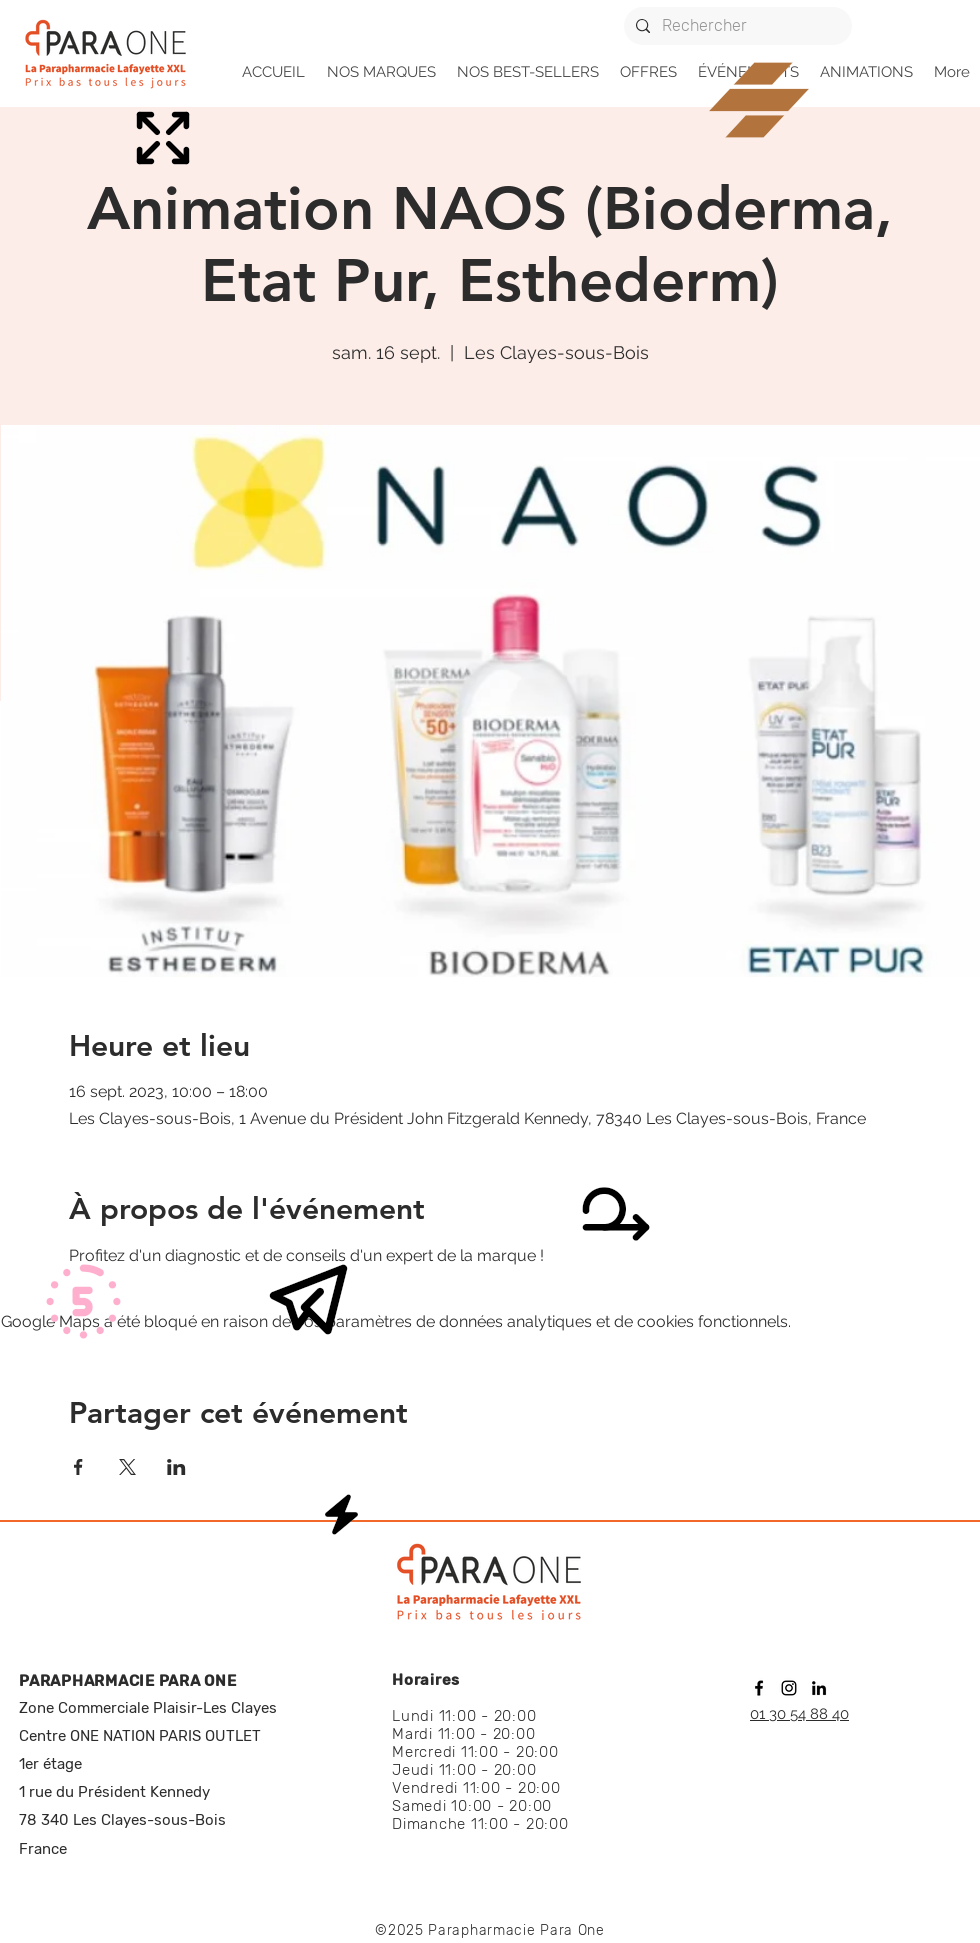  I want to click on indicates quick actions or flash features, so click(341, 1514).